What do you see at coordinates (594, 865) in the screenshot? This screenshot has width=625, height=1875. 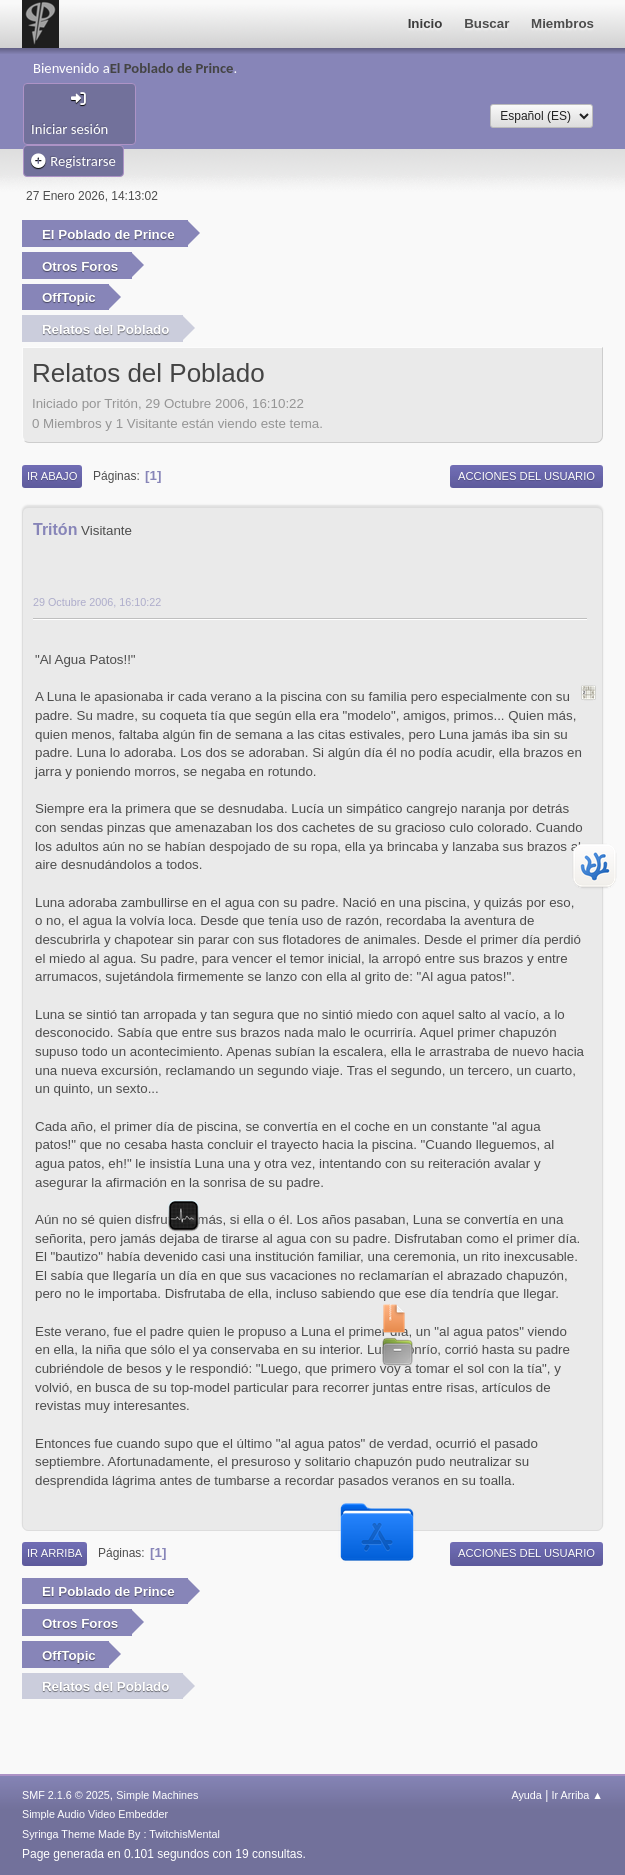 I see `open vscodium code editor` at bounding box center [594, 865].